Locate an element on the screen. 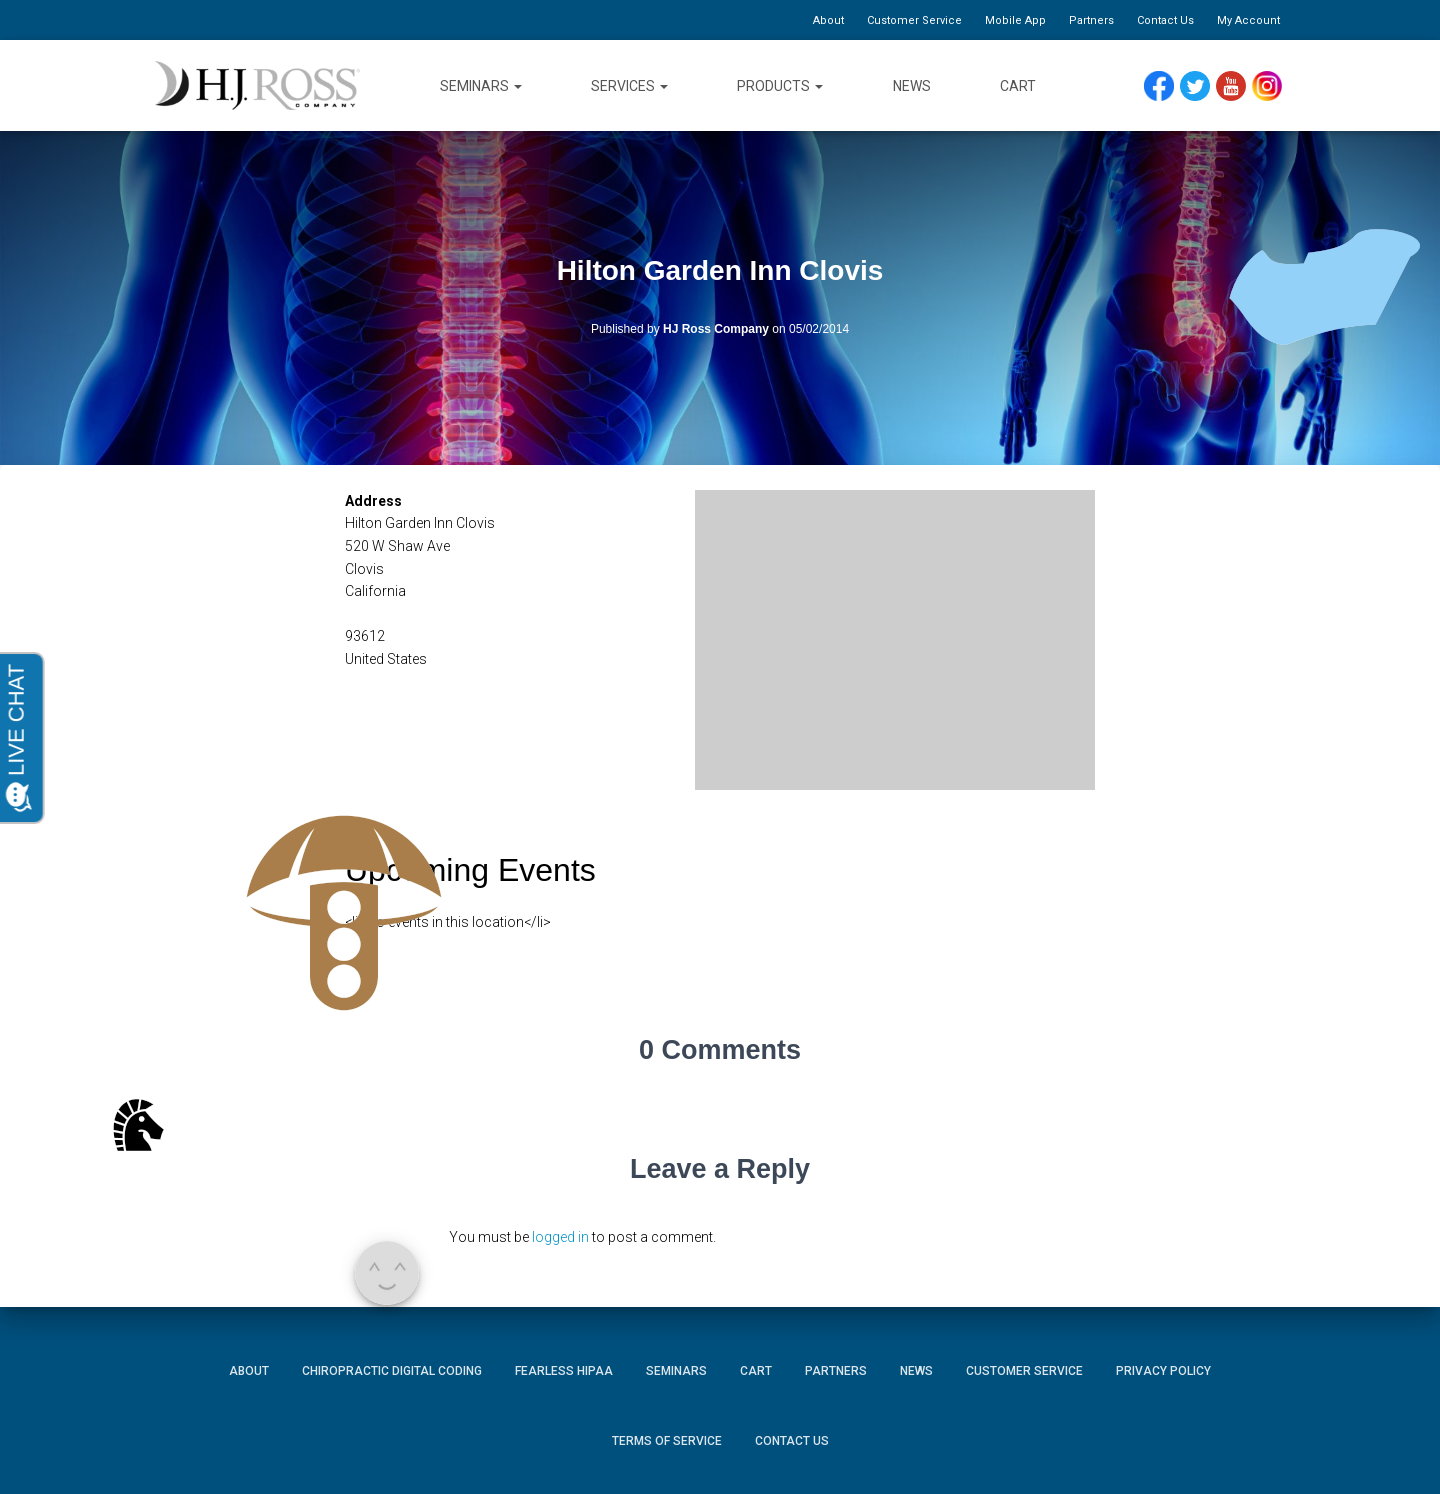  select hungary as your country or region is located at coordinates (1324, 286).